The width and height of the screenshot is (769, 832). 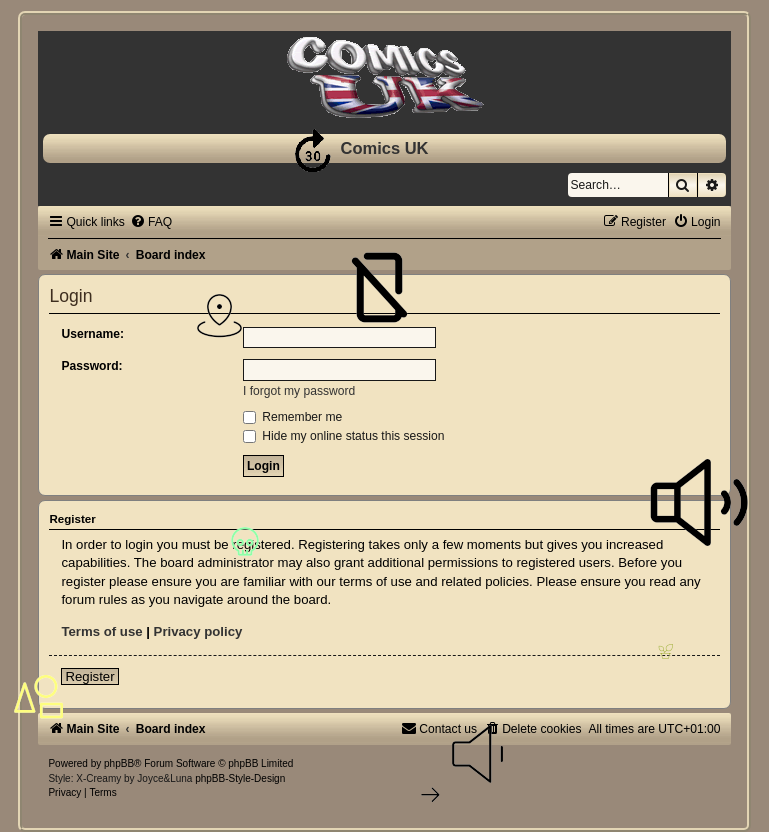 I want to click on indicates danger or fatal error, so click(x=245, y=542).